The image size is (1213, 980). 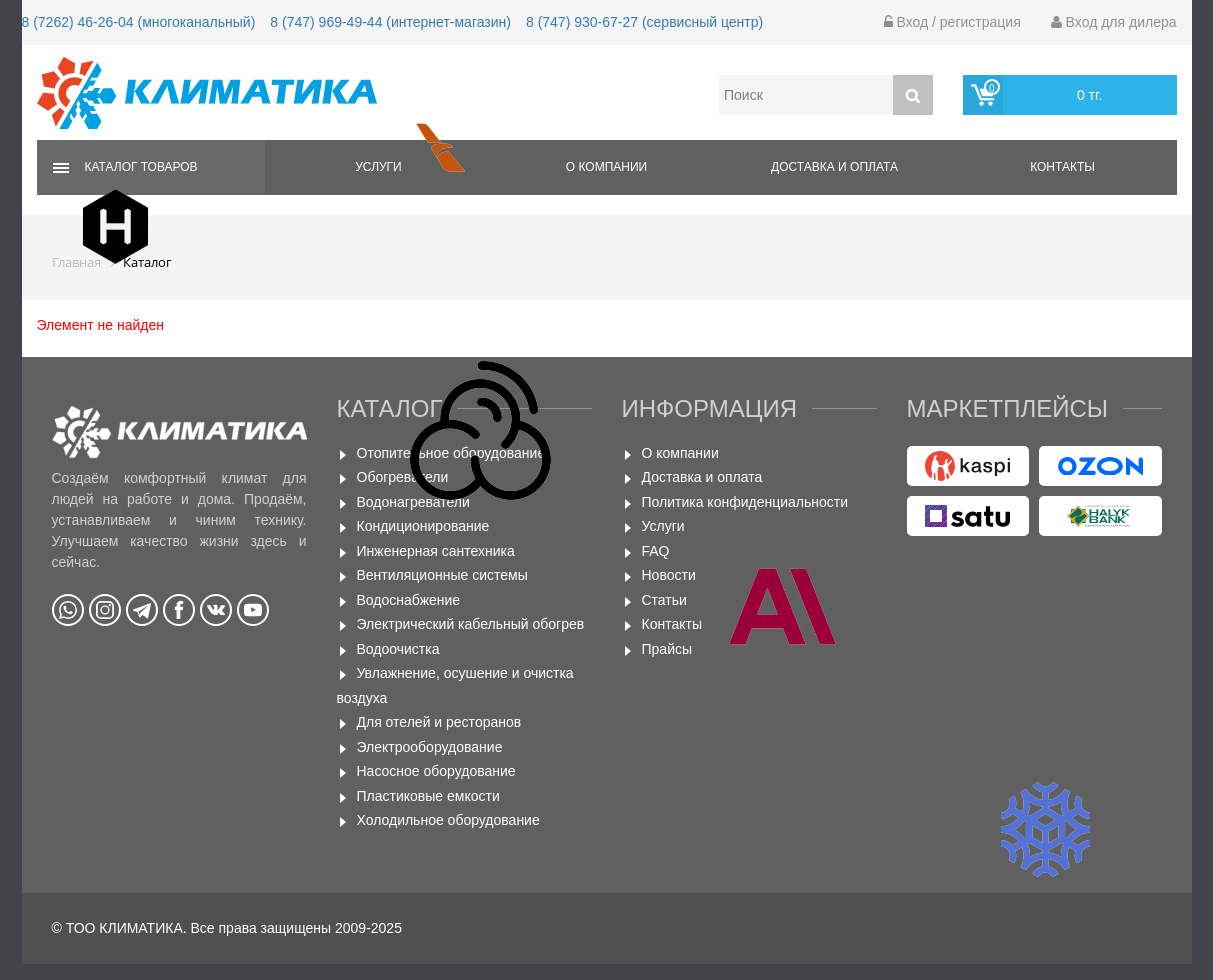 I want to click on sonarqube cloud logo, so click(x=480, y=430).